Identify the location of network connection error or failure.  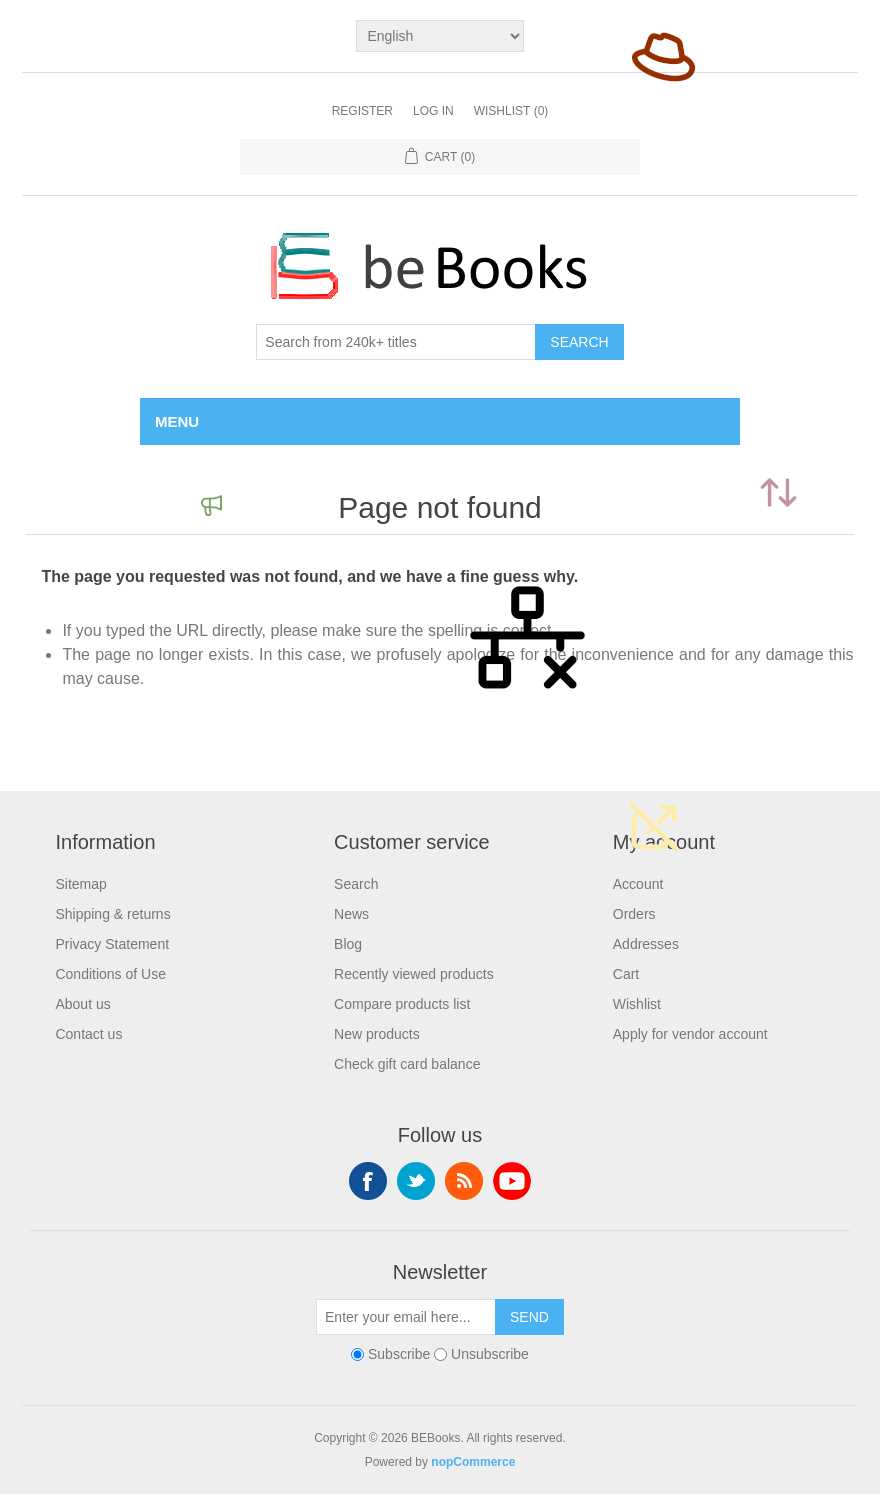
(527, 639).